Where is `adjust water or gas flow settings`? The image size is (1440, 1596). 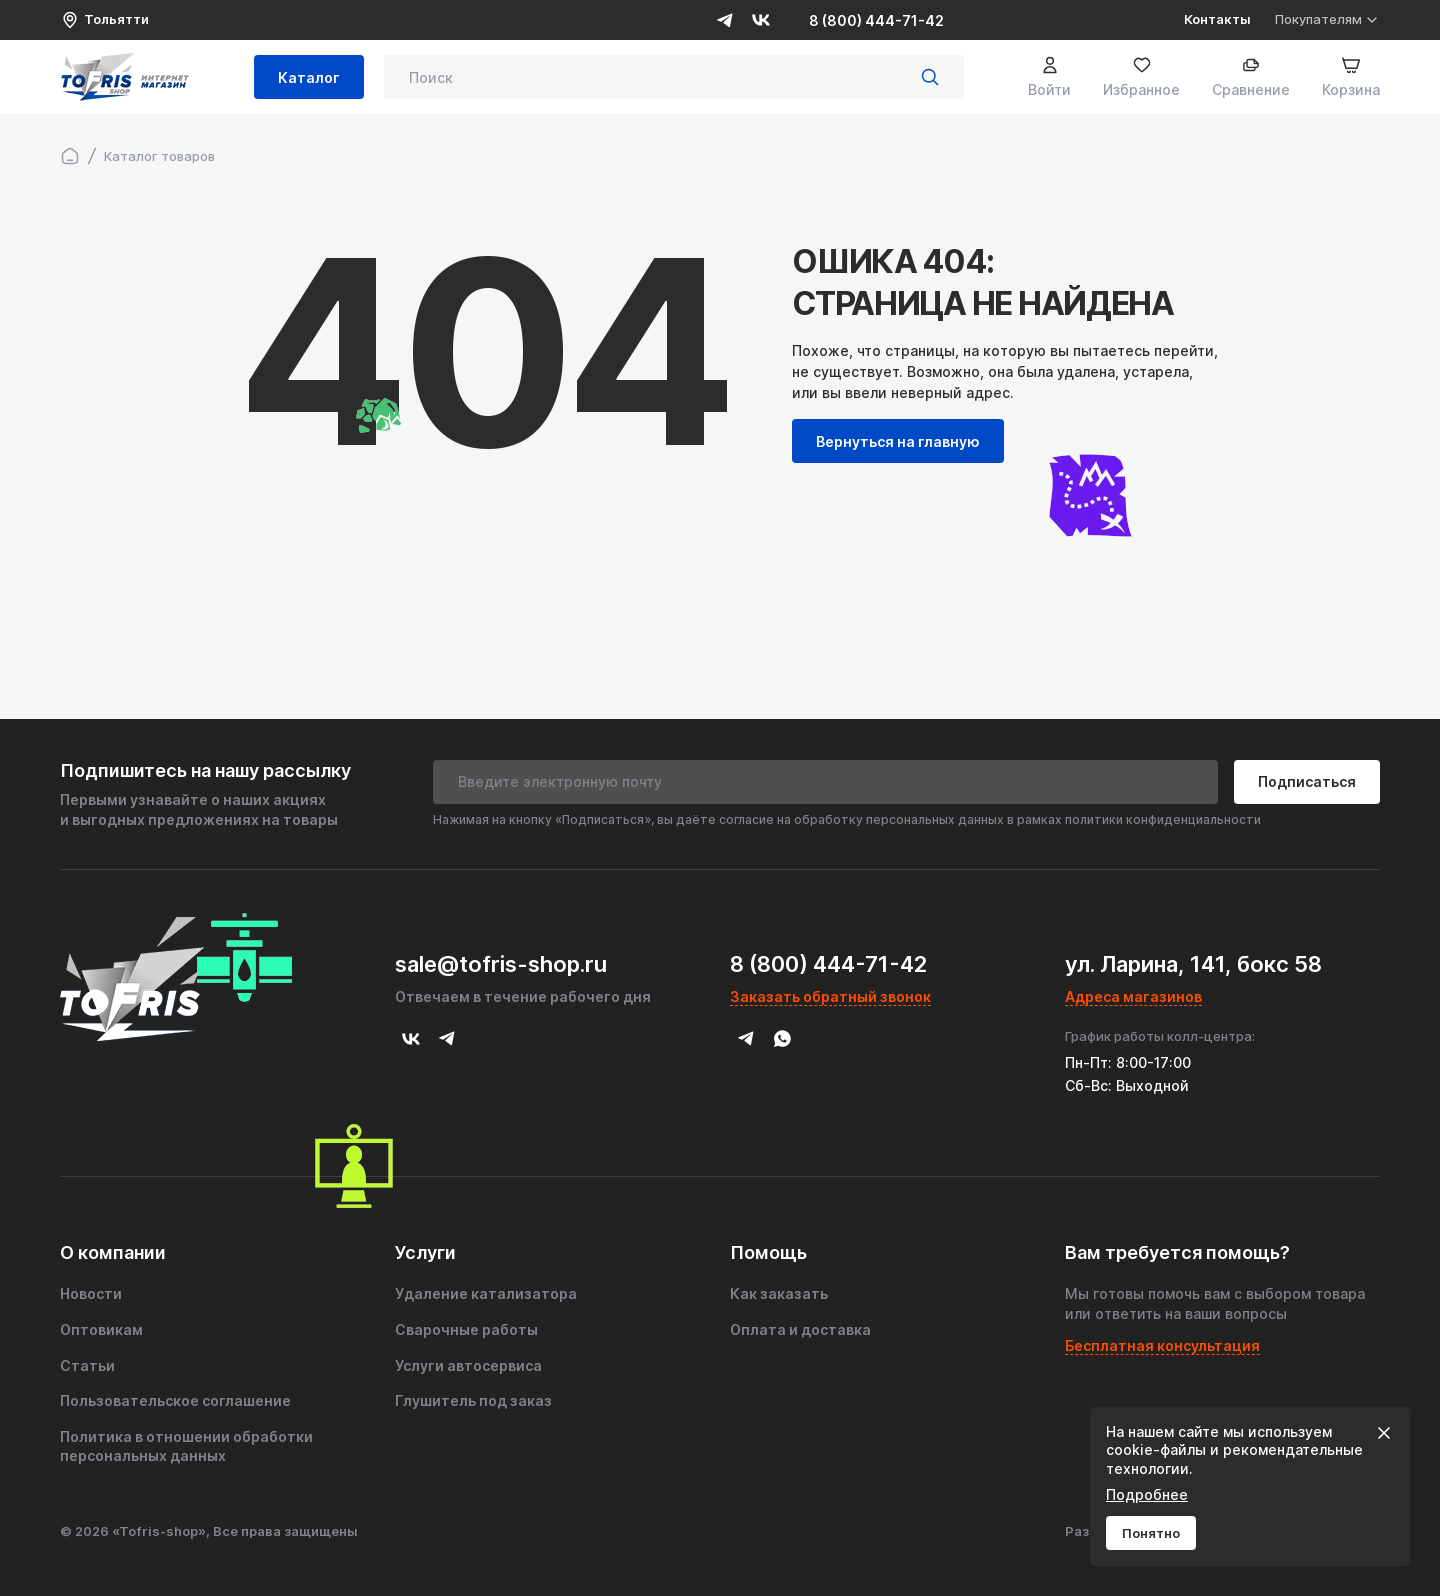 adjust water or gas flow settings is located at coordinates (244, 957).